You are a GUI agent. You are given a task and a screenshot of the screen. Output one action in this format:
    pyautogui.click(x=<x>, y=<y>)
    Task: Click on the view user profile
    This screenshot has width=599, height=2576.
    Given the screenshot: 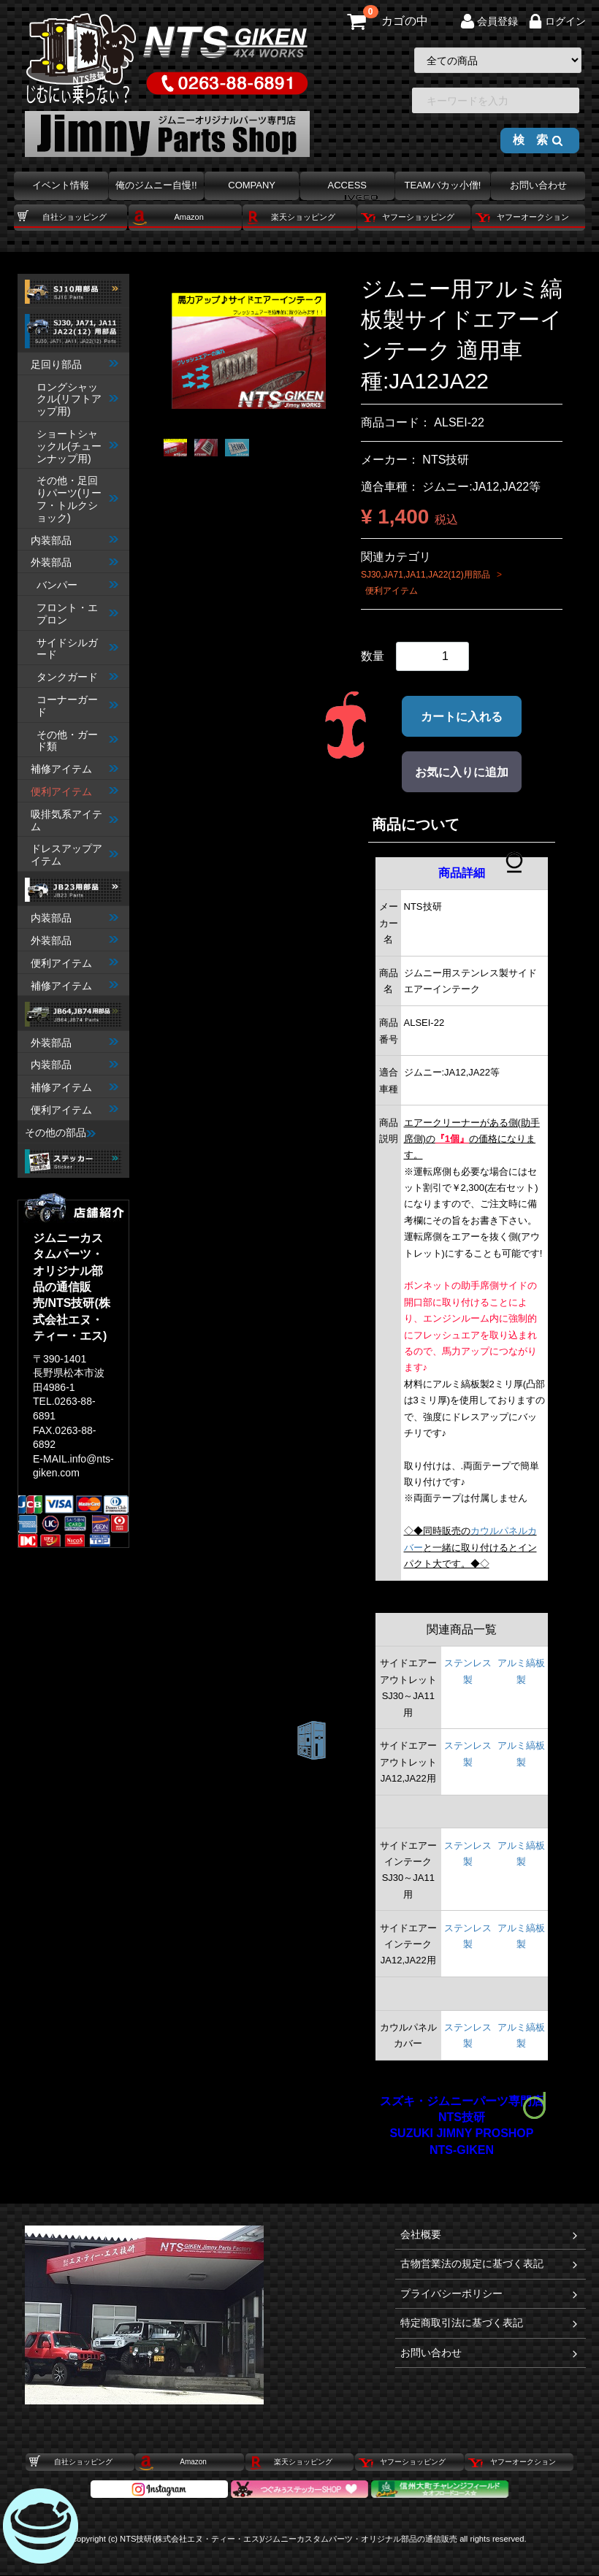 What is the action you would take?
    pyautogui.click(x=514, y=862)
    